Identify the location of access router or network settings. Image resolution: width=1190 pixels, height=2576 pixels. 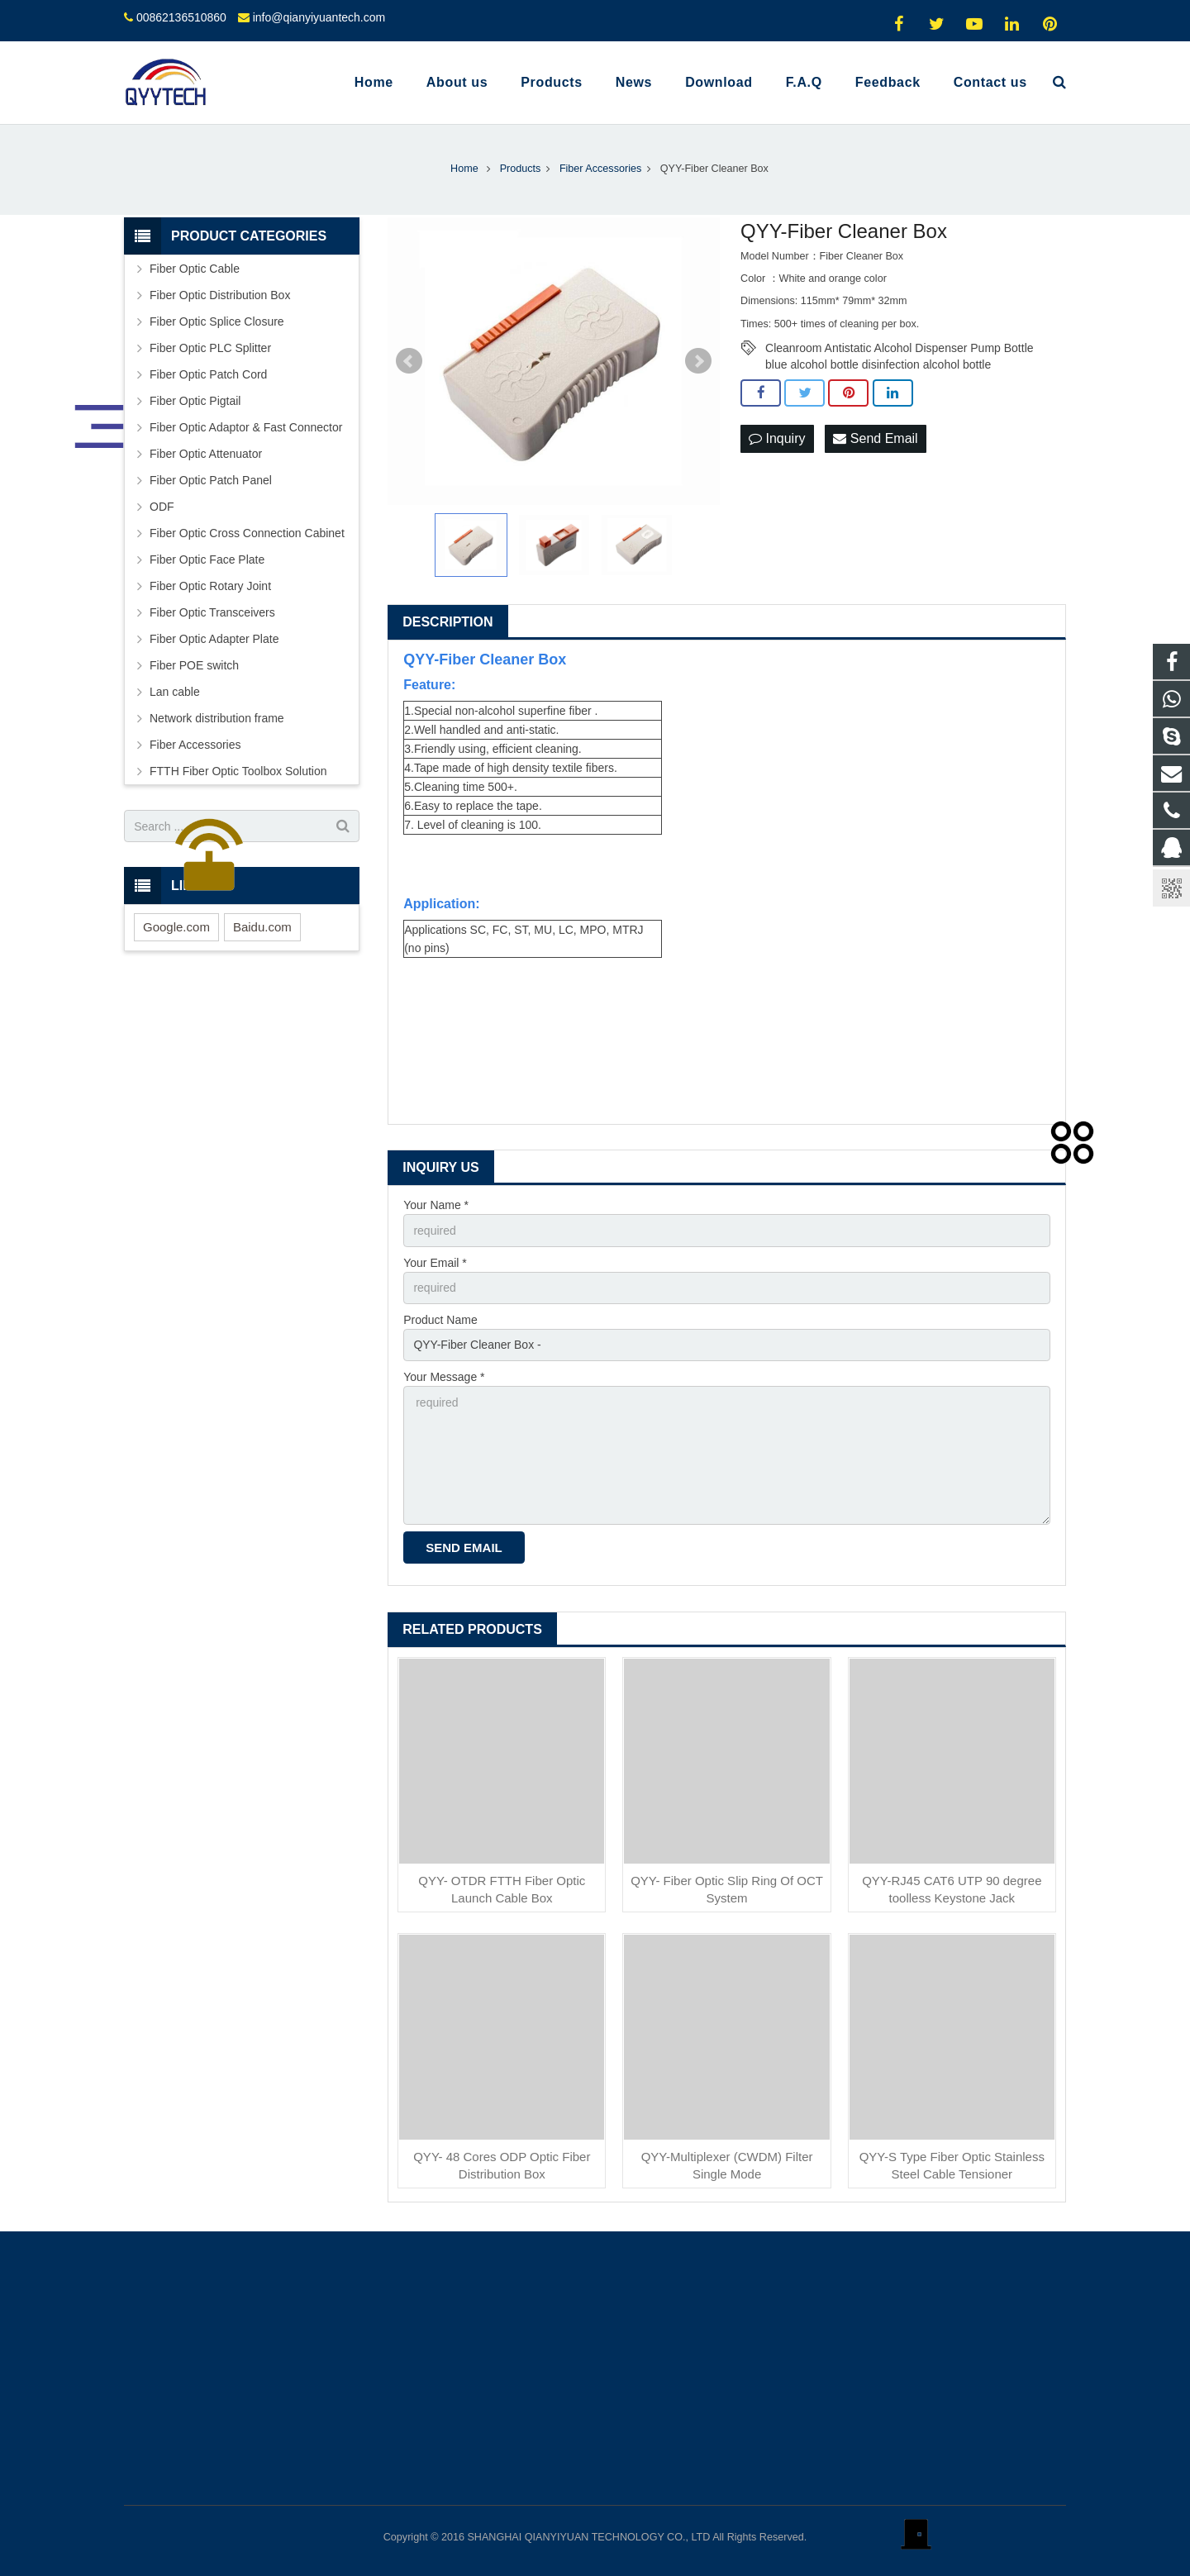
(209, 855).